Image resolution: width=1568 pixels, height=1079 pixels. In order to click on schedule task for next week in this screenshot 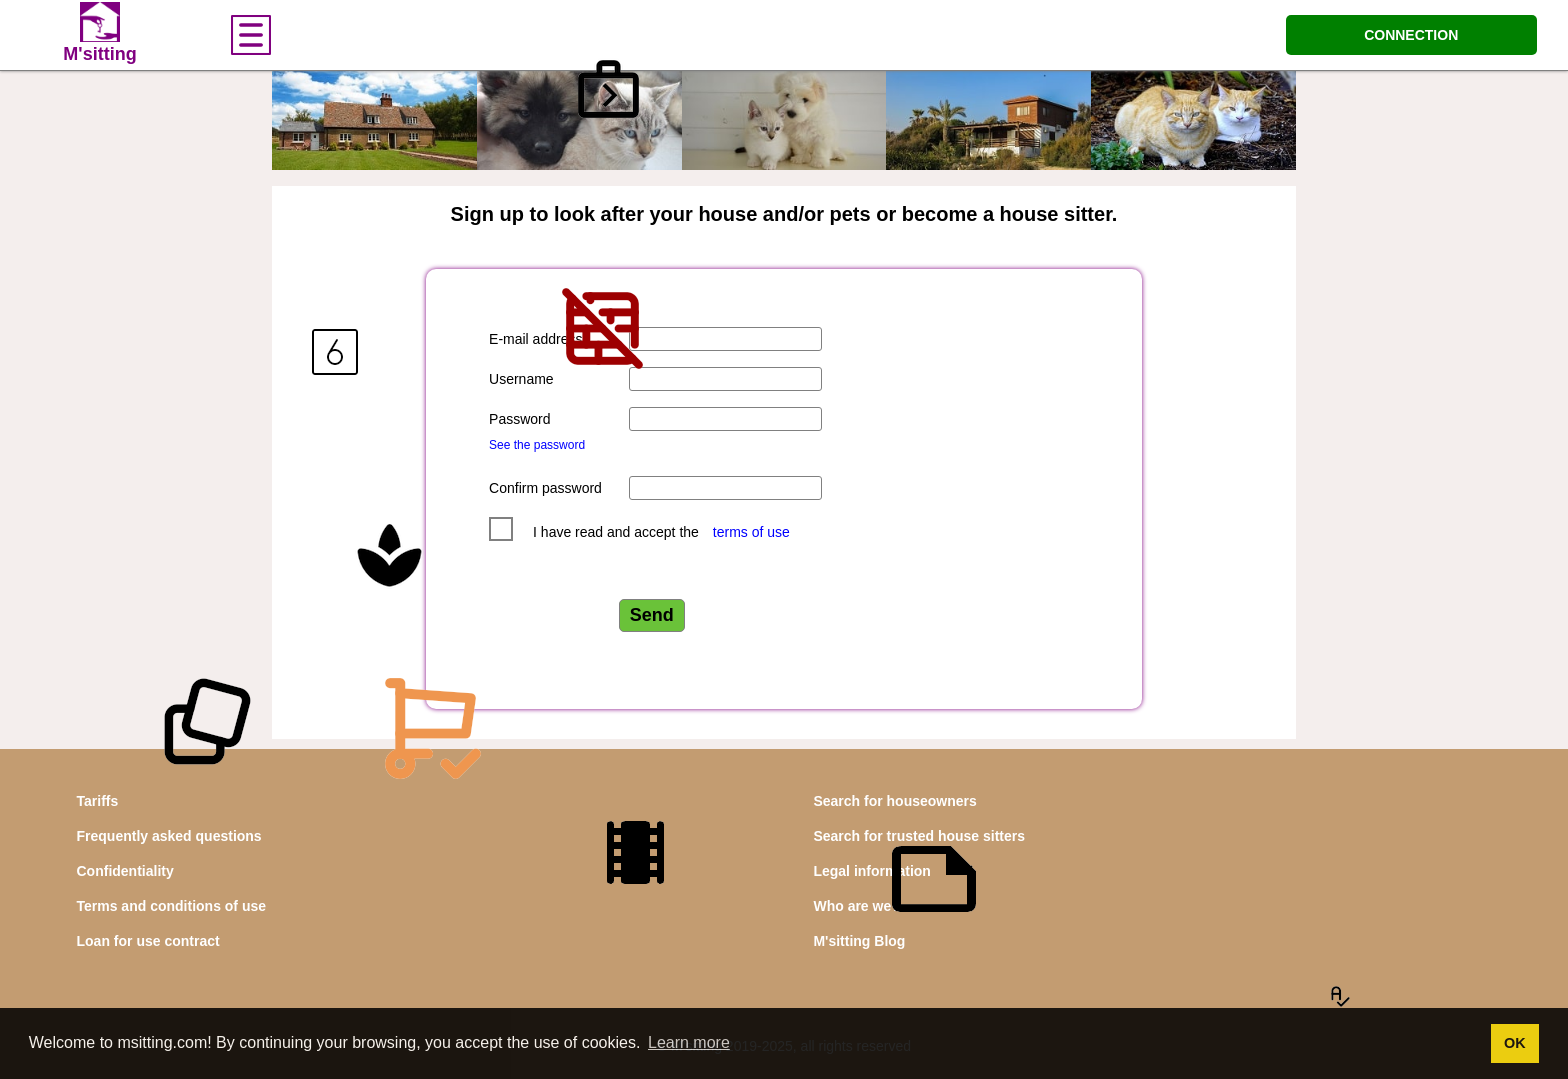, I will do `click(608, 87)`.